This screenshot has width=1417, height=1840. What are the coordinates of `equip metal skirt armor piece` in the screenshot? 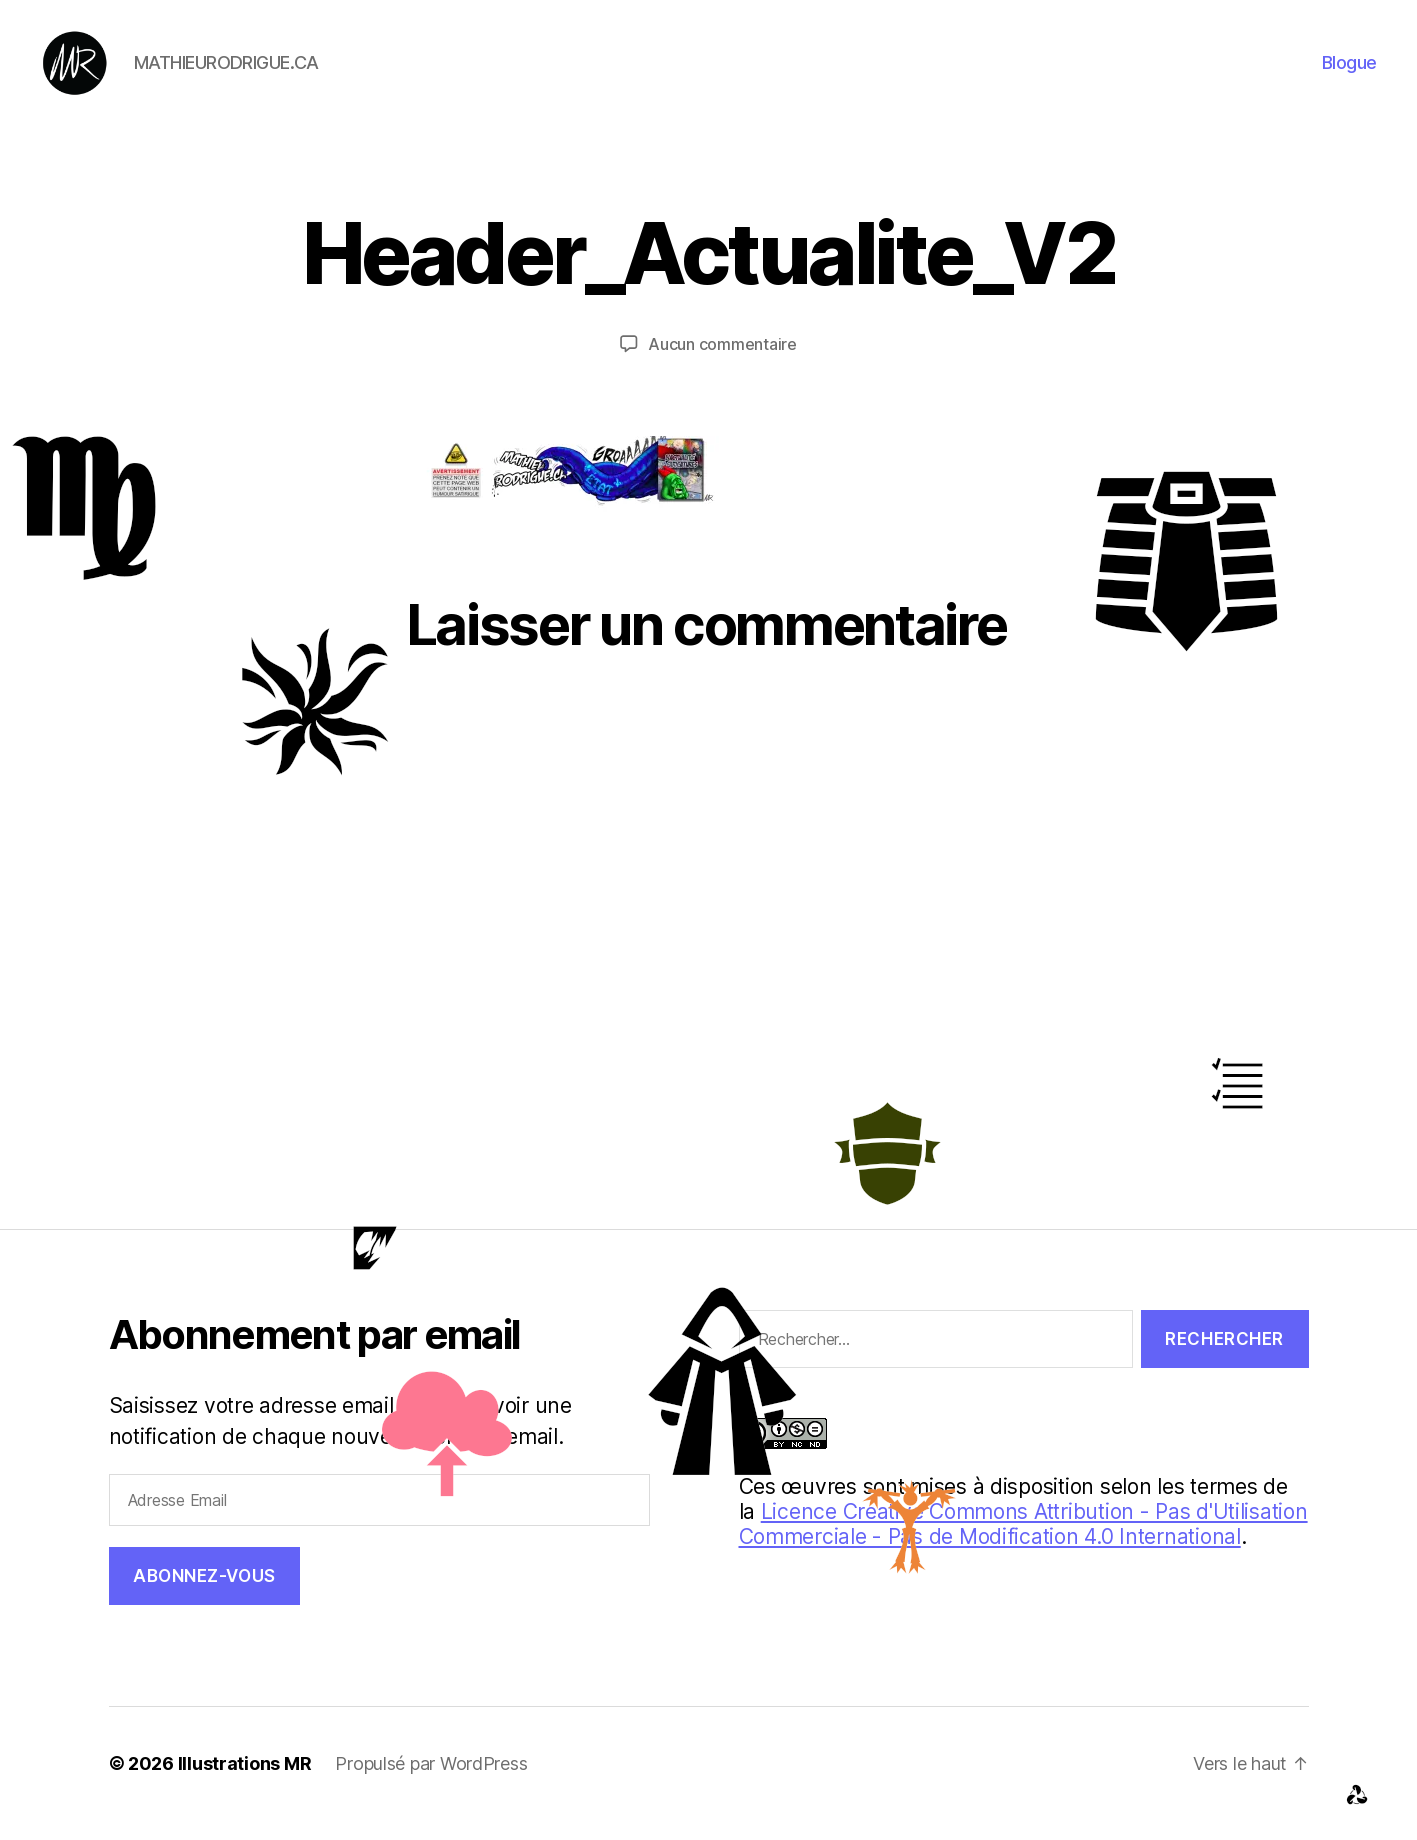 It's located at (1186, 562).